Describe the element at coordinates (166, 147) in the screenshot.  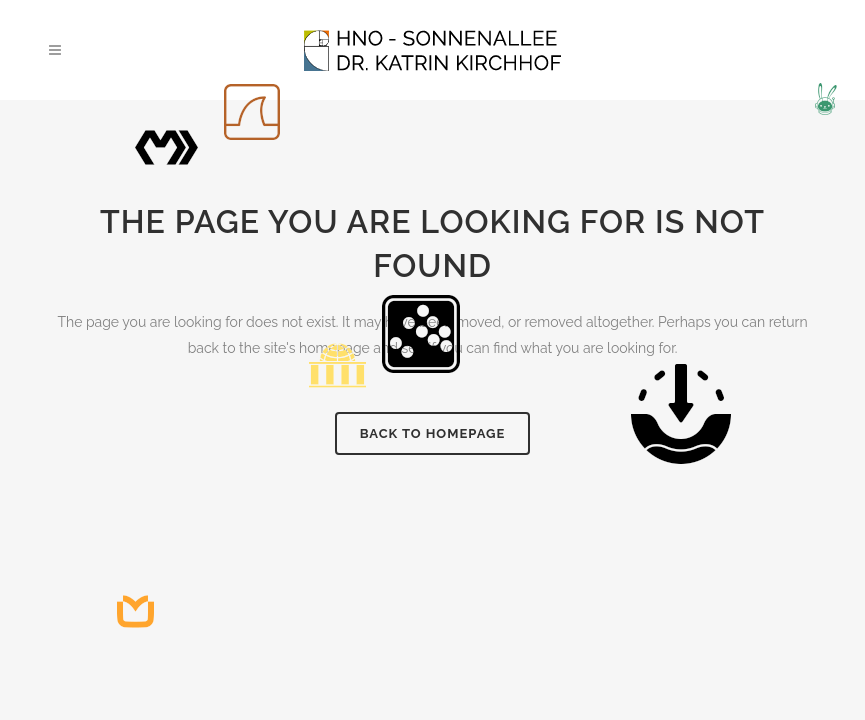
I see `marko javascript framework logo` at that location.